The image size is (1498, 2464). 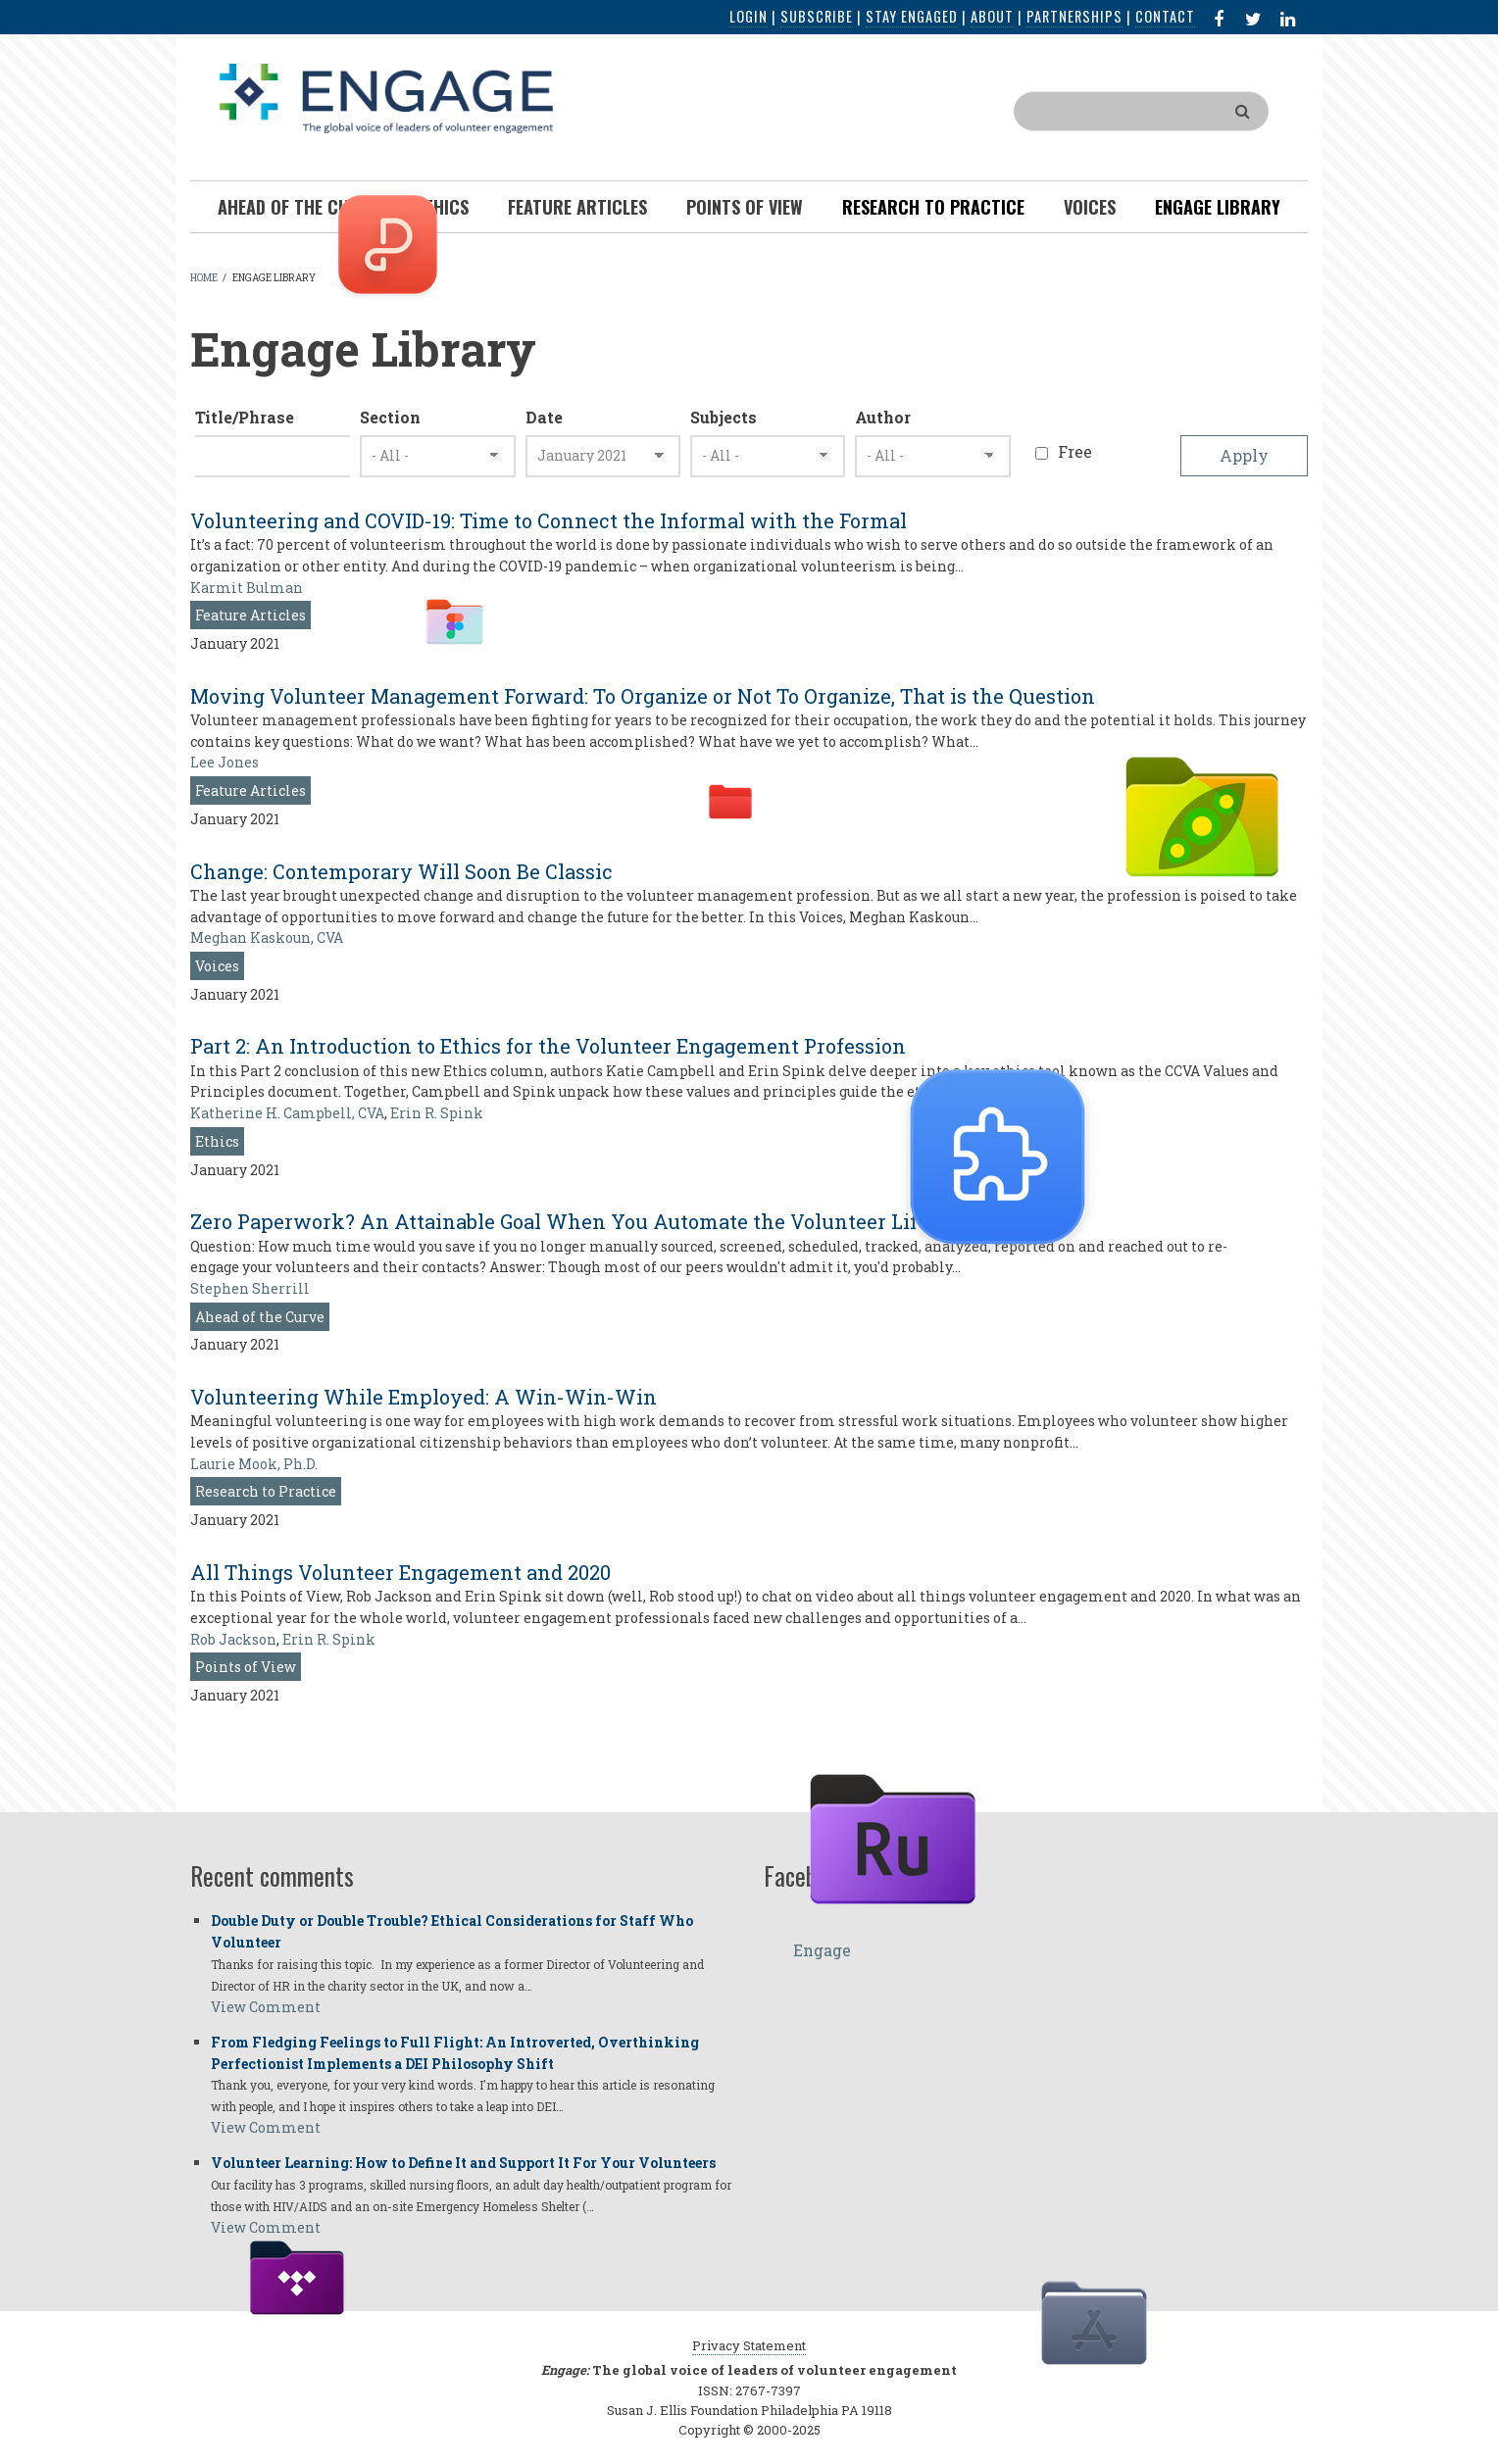 I want to click on open folder containing files, so click(x=730, y=802).